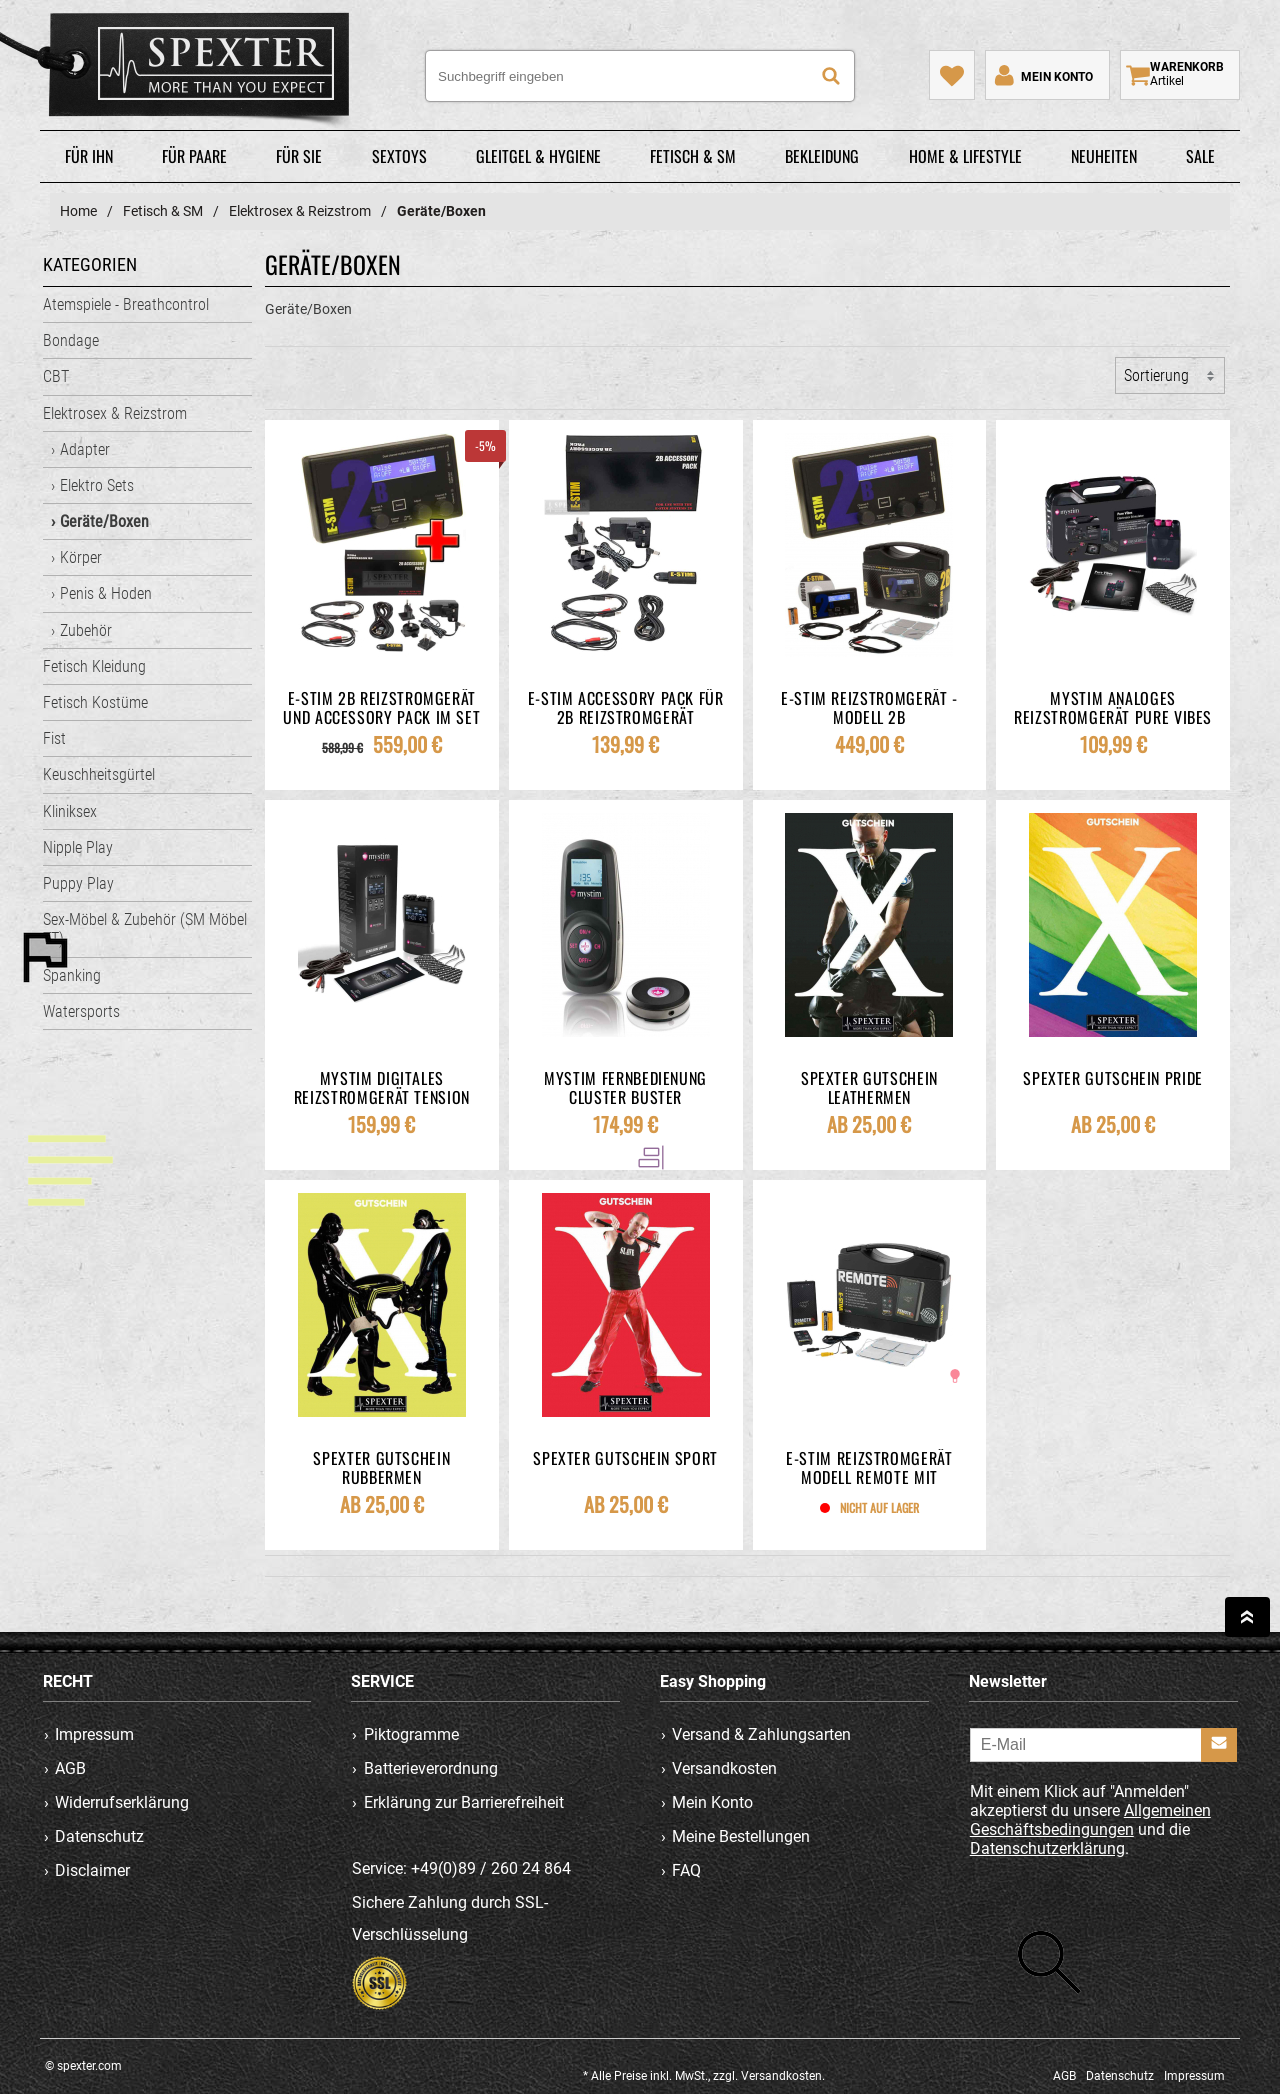 The height and width of the screenshot is (2094, 1280). Describe the element at coordinates (70, 1170) in the screenshot. I see `view items in a flat list format` at that location.